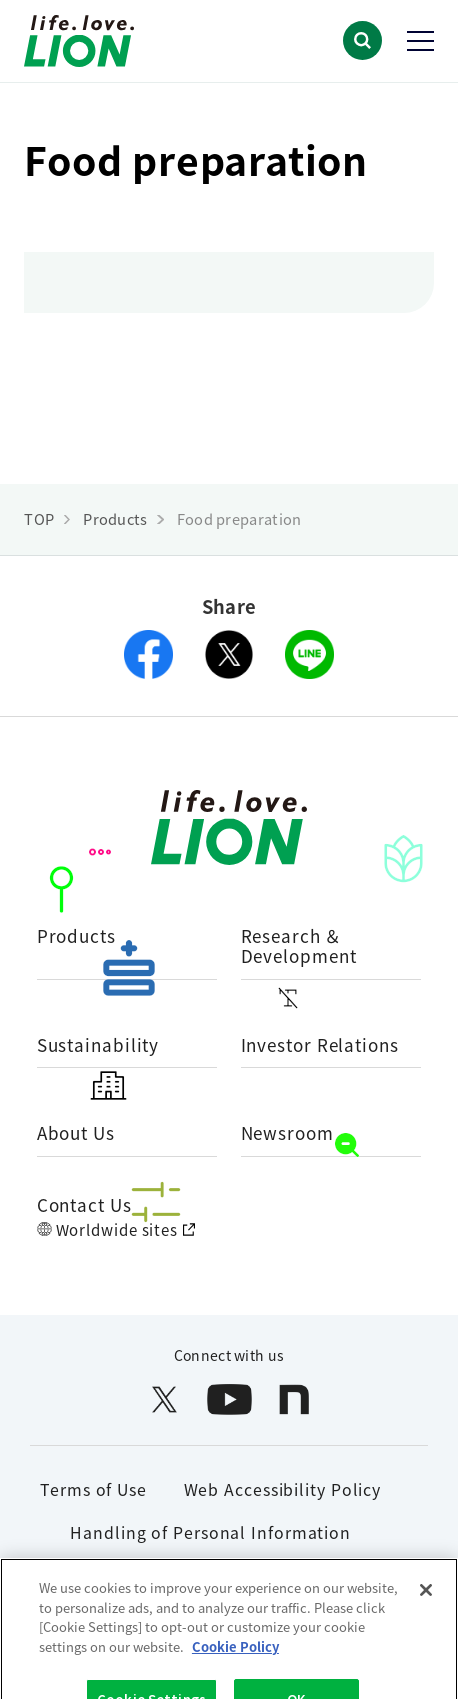 The image size is (458, 1699). What do you see at coordinates (129, 972) in the screenshot?
I see `add a new row above` at bounding box center [129, 972].